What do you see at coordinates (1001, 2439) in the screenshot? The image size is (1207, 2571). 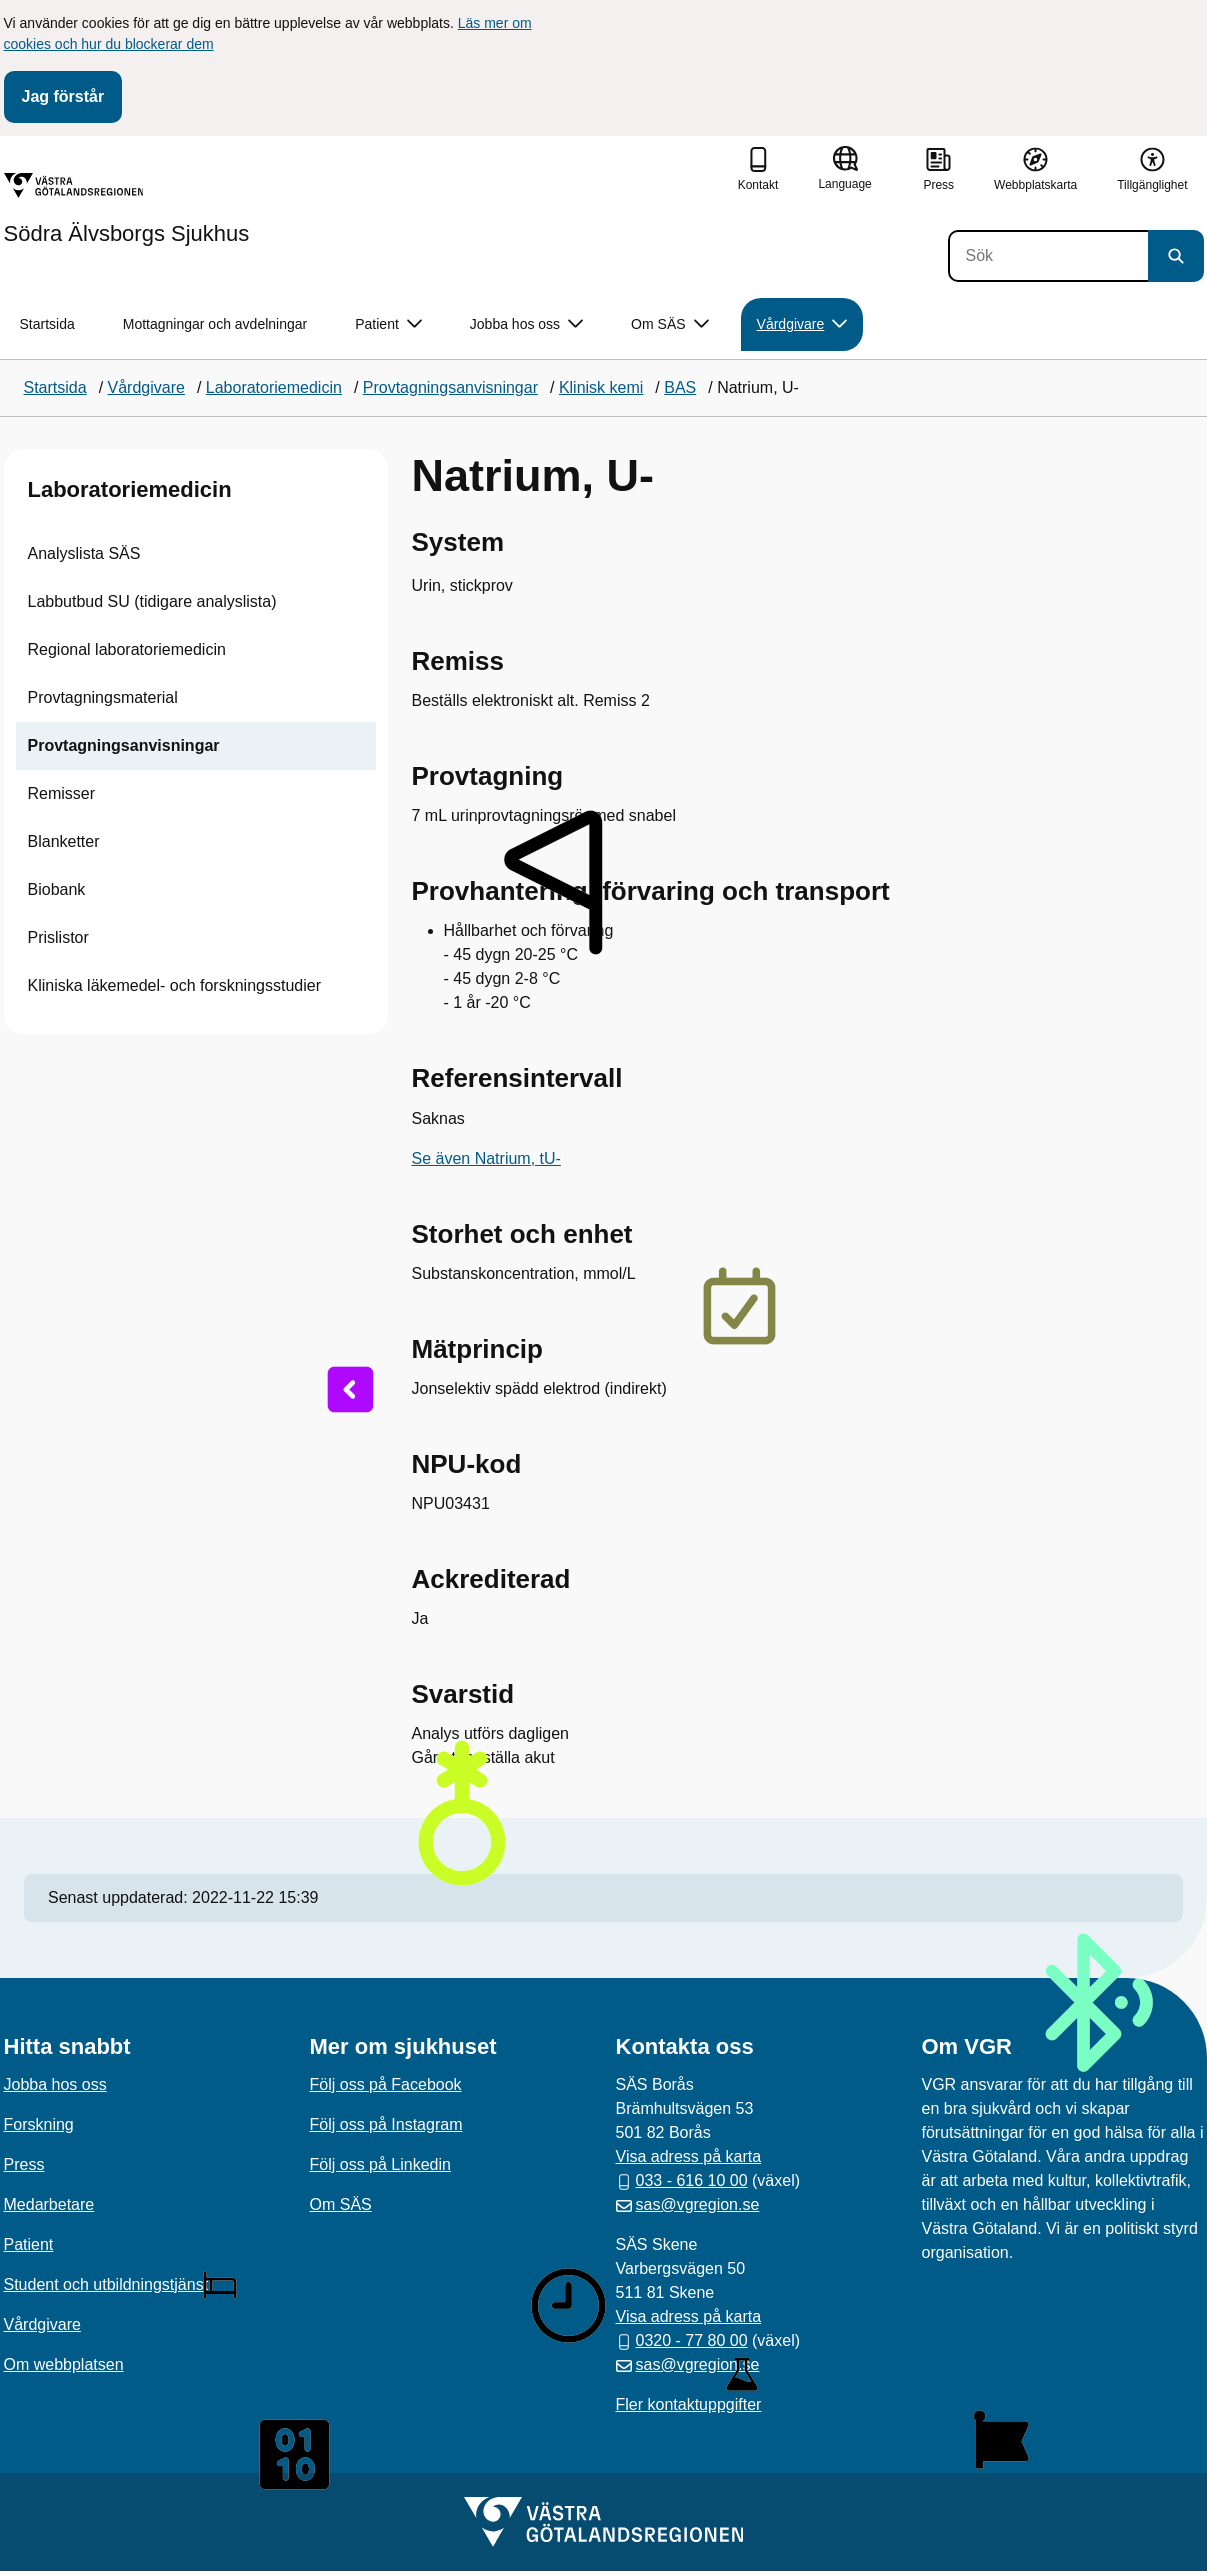 I see `font awesome brand logo` at bounding box center [1001, 2439].